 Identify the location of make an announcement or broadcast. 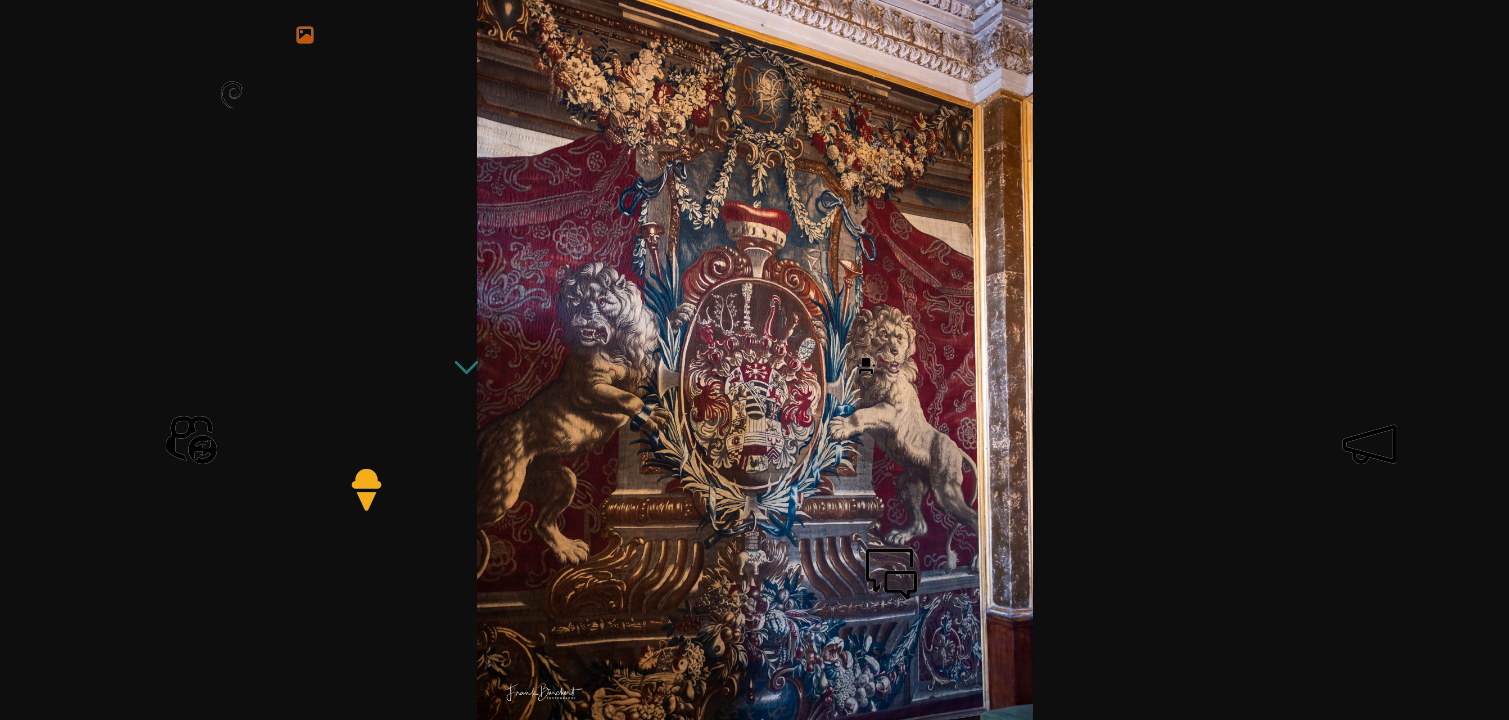
(1368, 443).